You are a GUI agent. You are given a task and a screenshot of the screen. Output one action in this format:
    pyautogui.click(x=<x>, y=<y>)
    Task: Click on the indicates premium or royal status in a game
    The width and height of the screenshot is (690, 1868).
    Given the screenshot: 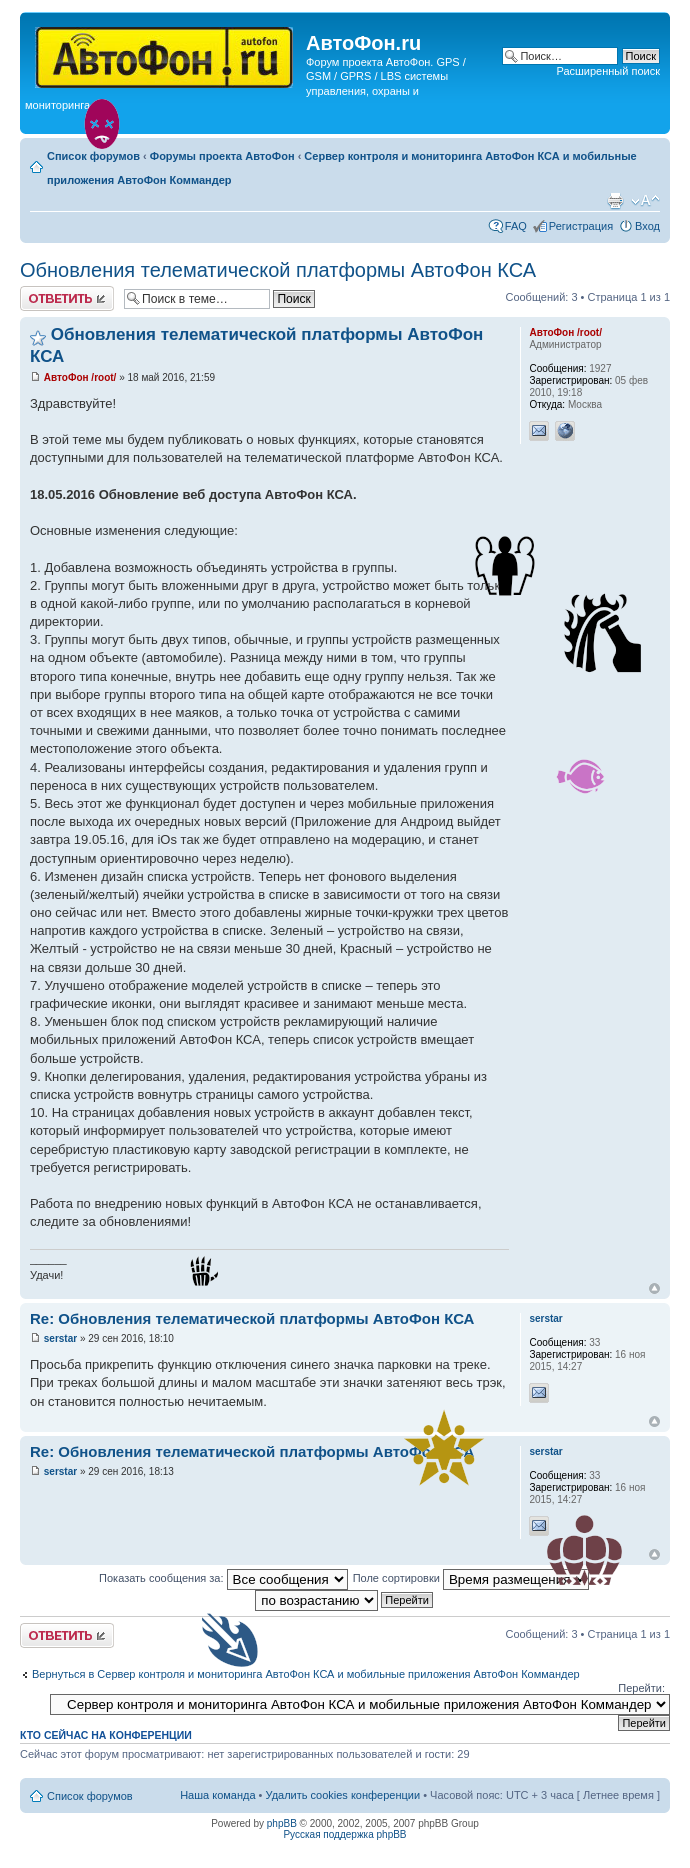 What is the action you would take?
    pyautogui.click(x=584, y=1550)
    